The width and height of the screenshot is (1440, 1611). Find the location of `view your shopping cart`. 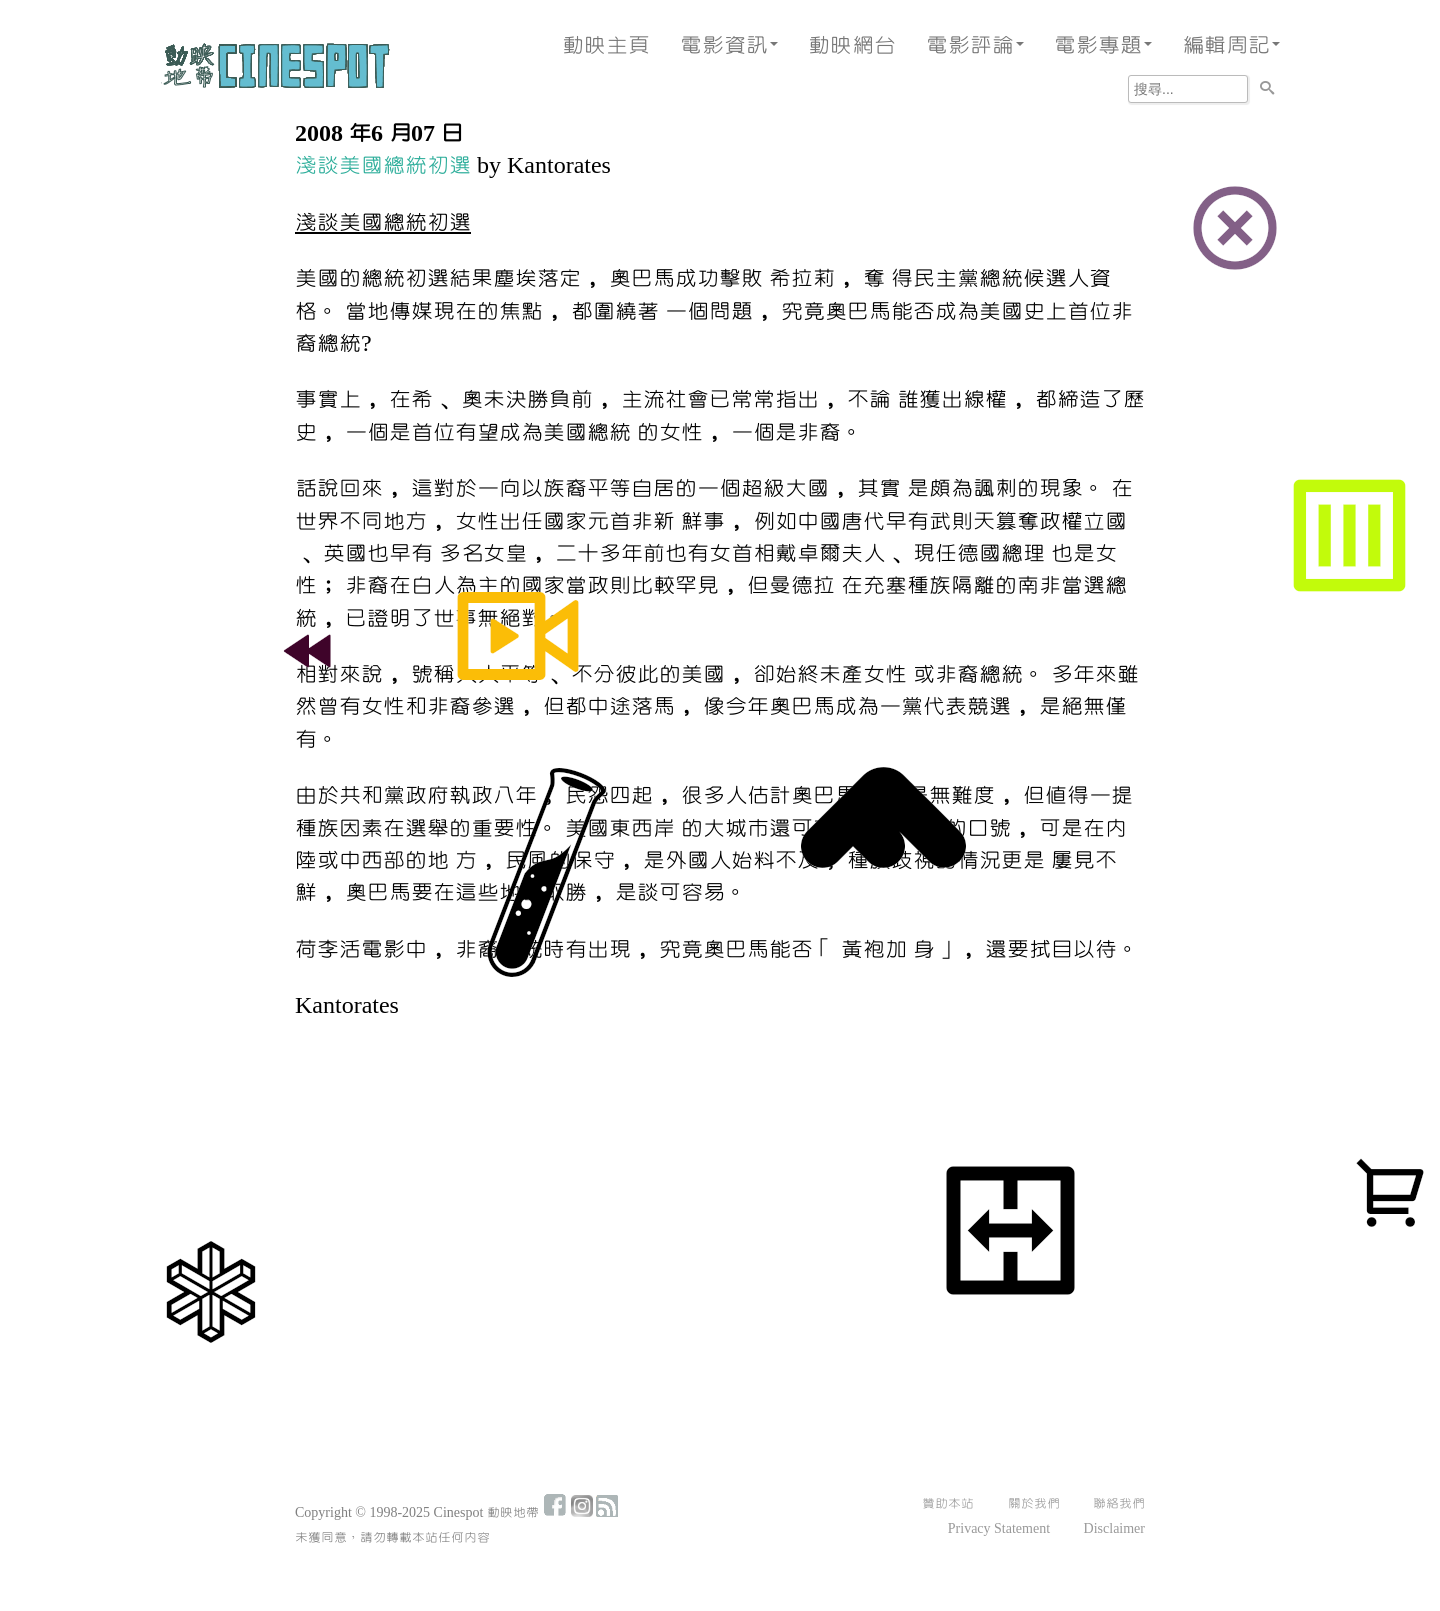

view your shopping cart is located at coordinates (1392, 1191).